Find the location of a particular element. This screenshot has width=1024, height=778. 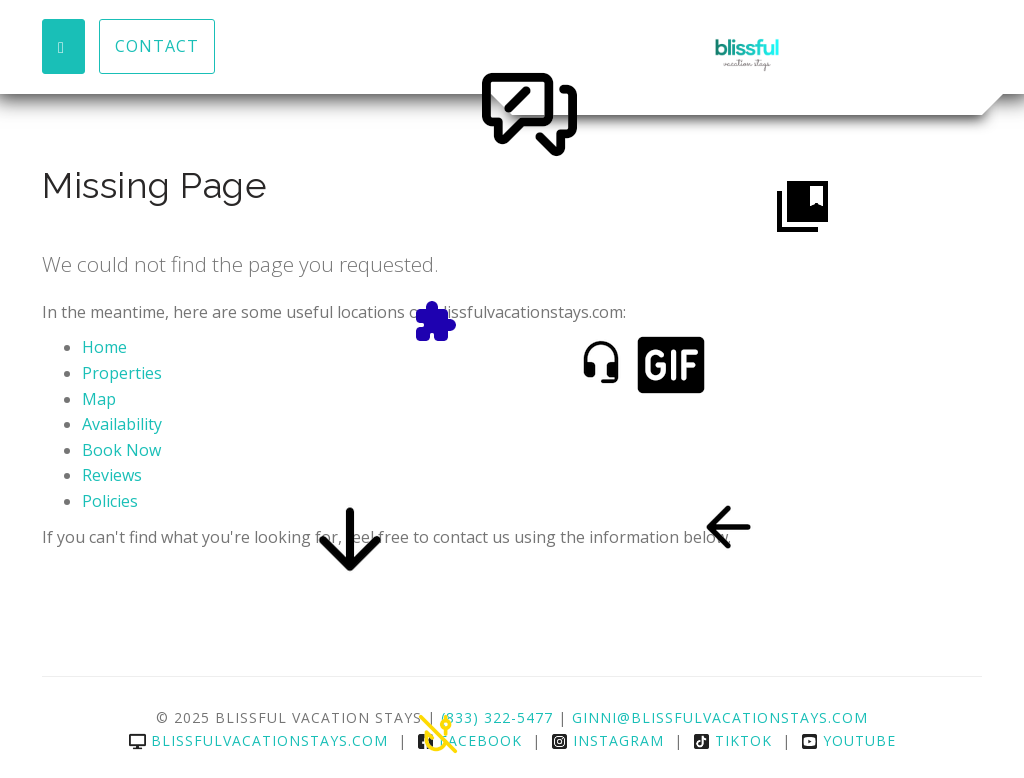

scroll down or view more content below is located at coordinates (350, 540).